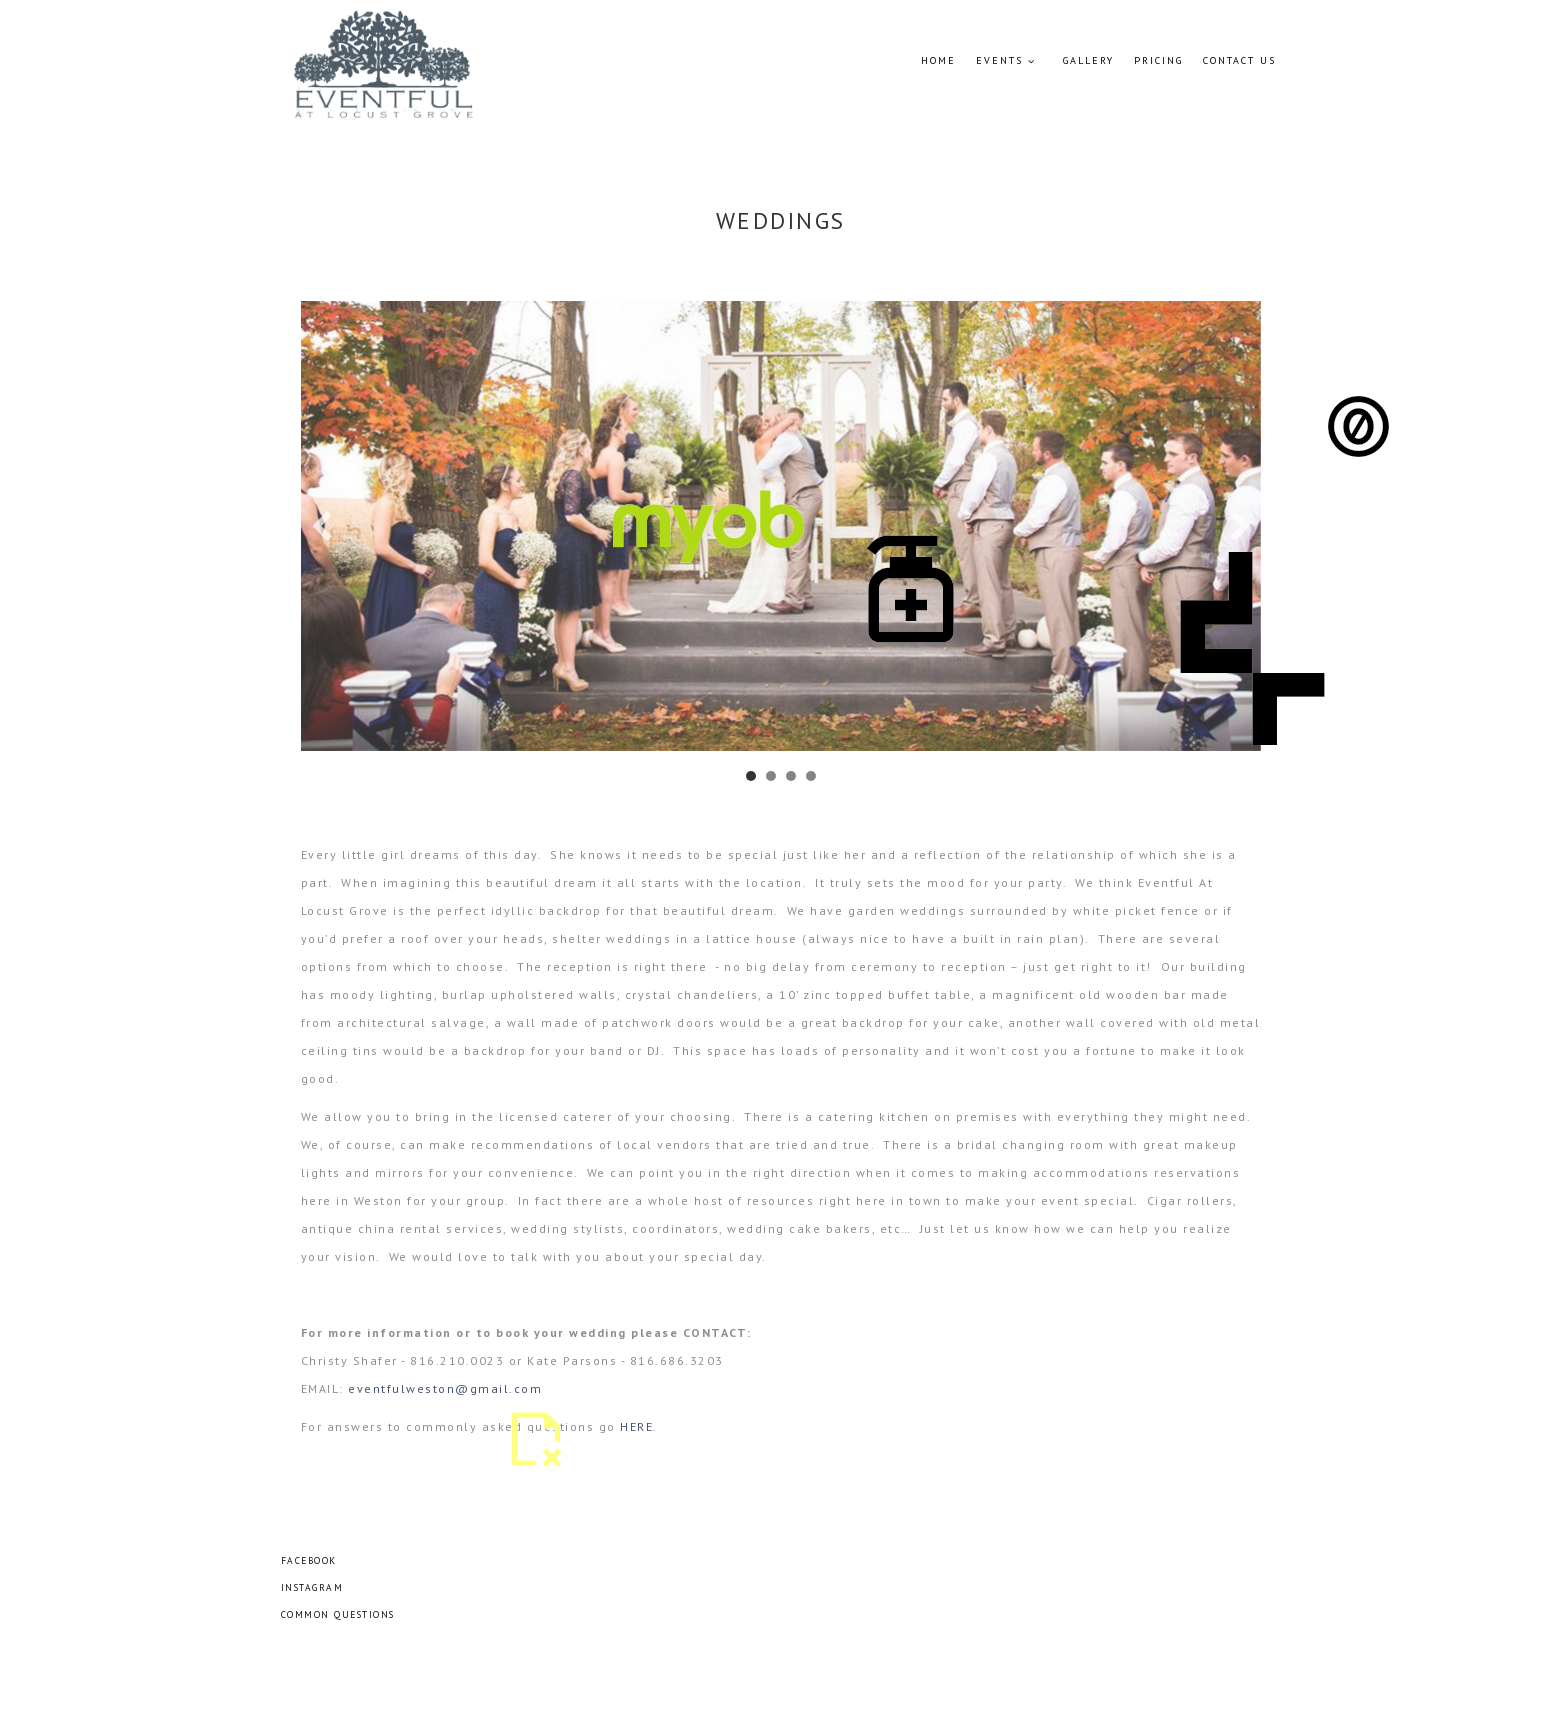 This screenshot has height=1730, width=1561. What do you see at coordinates (911, 589) in the screenshot?
I see `access hand sanitizer station location` at bounding box center [911, 589].